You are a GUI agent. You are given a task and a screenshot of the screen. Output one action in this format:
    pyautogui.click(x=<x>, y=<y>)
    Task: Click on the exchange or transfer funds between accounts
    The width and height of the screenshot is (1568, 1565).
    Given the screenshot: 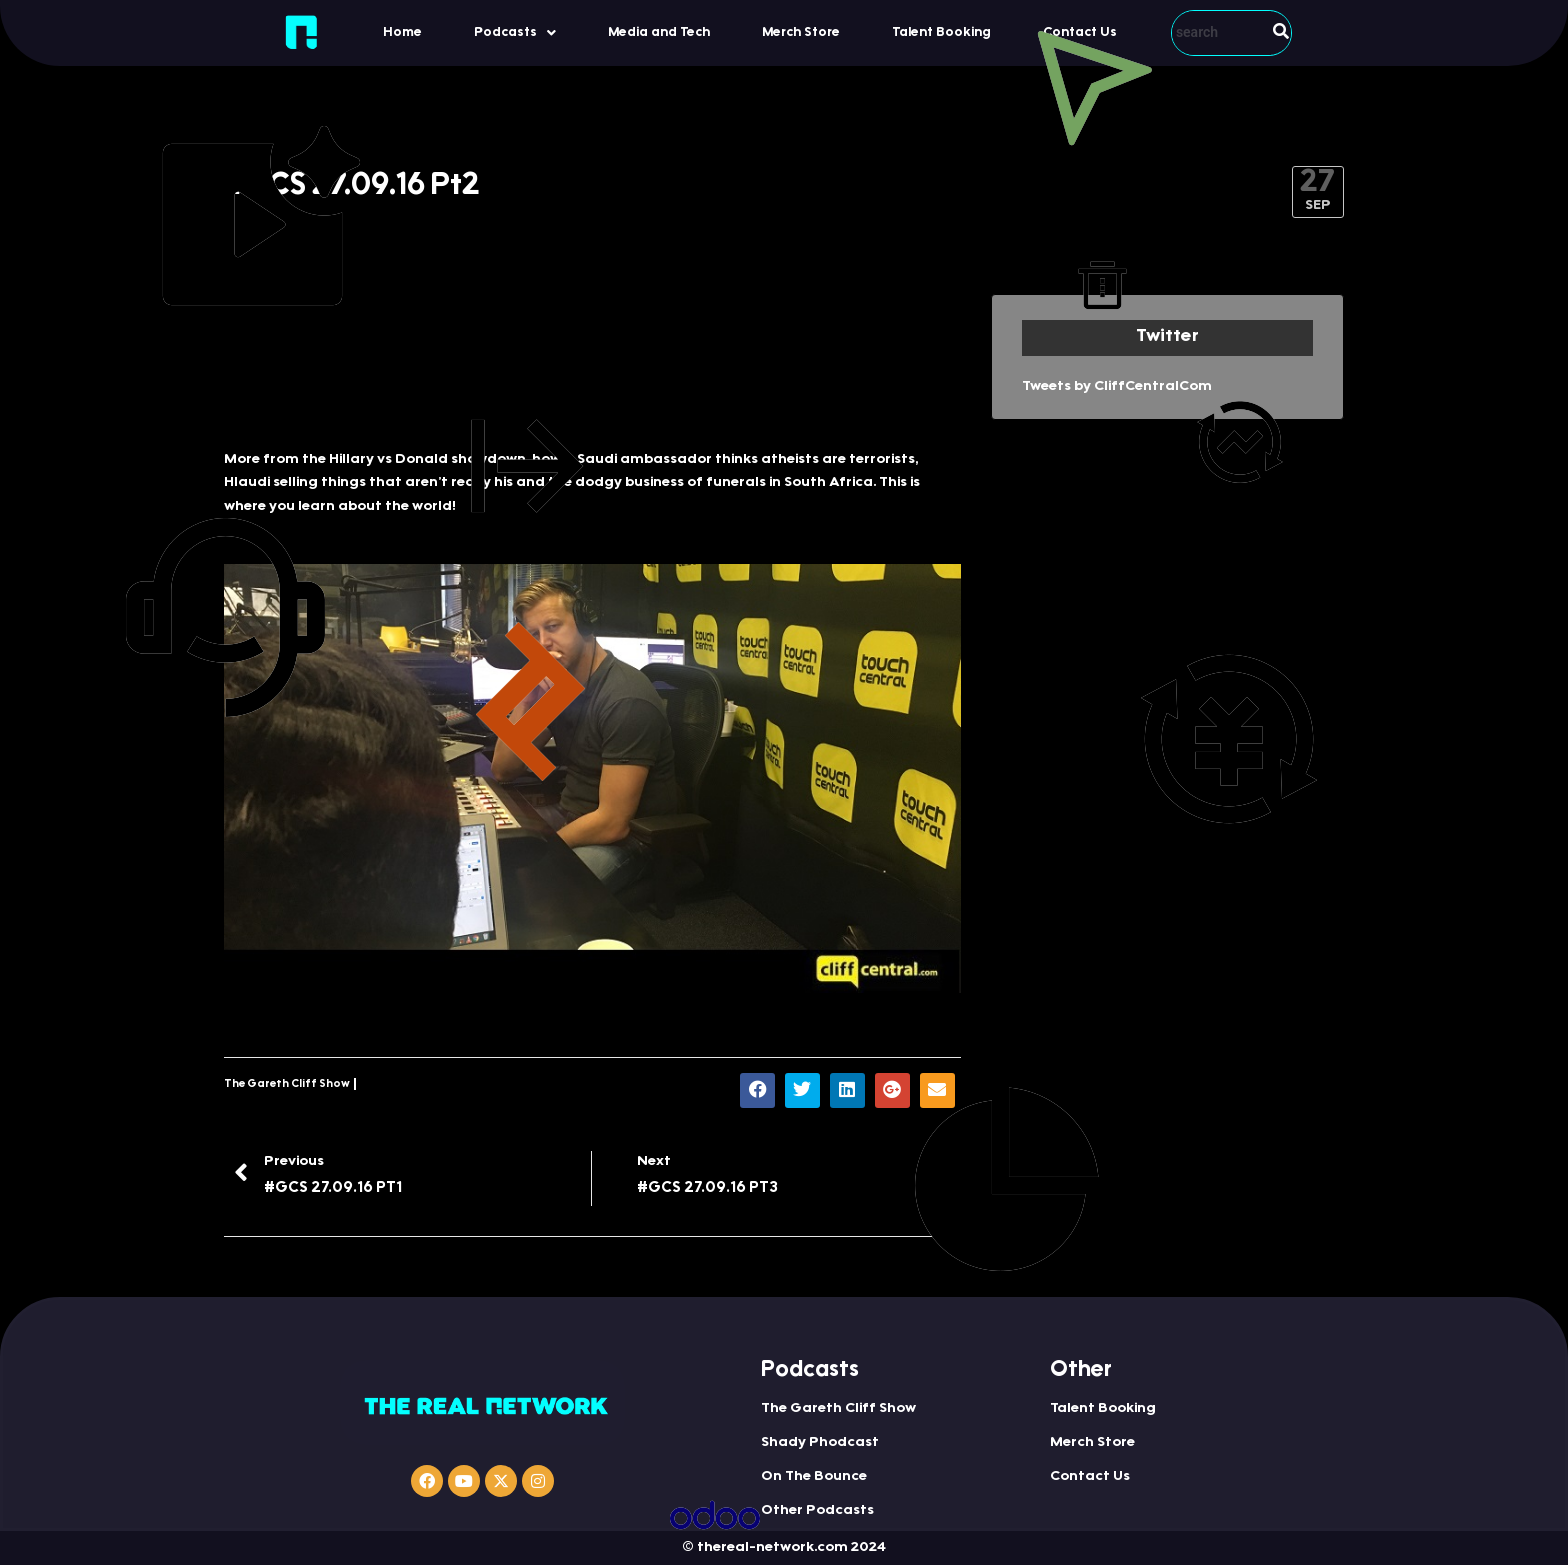 What is the action you would take?
    pyautogui.click(x=1240, y=442)
    